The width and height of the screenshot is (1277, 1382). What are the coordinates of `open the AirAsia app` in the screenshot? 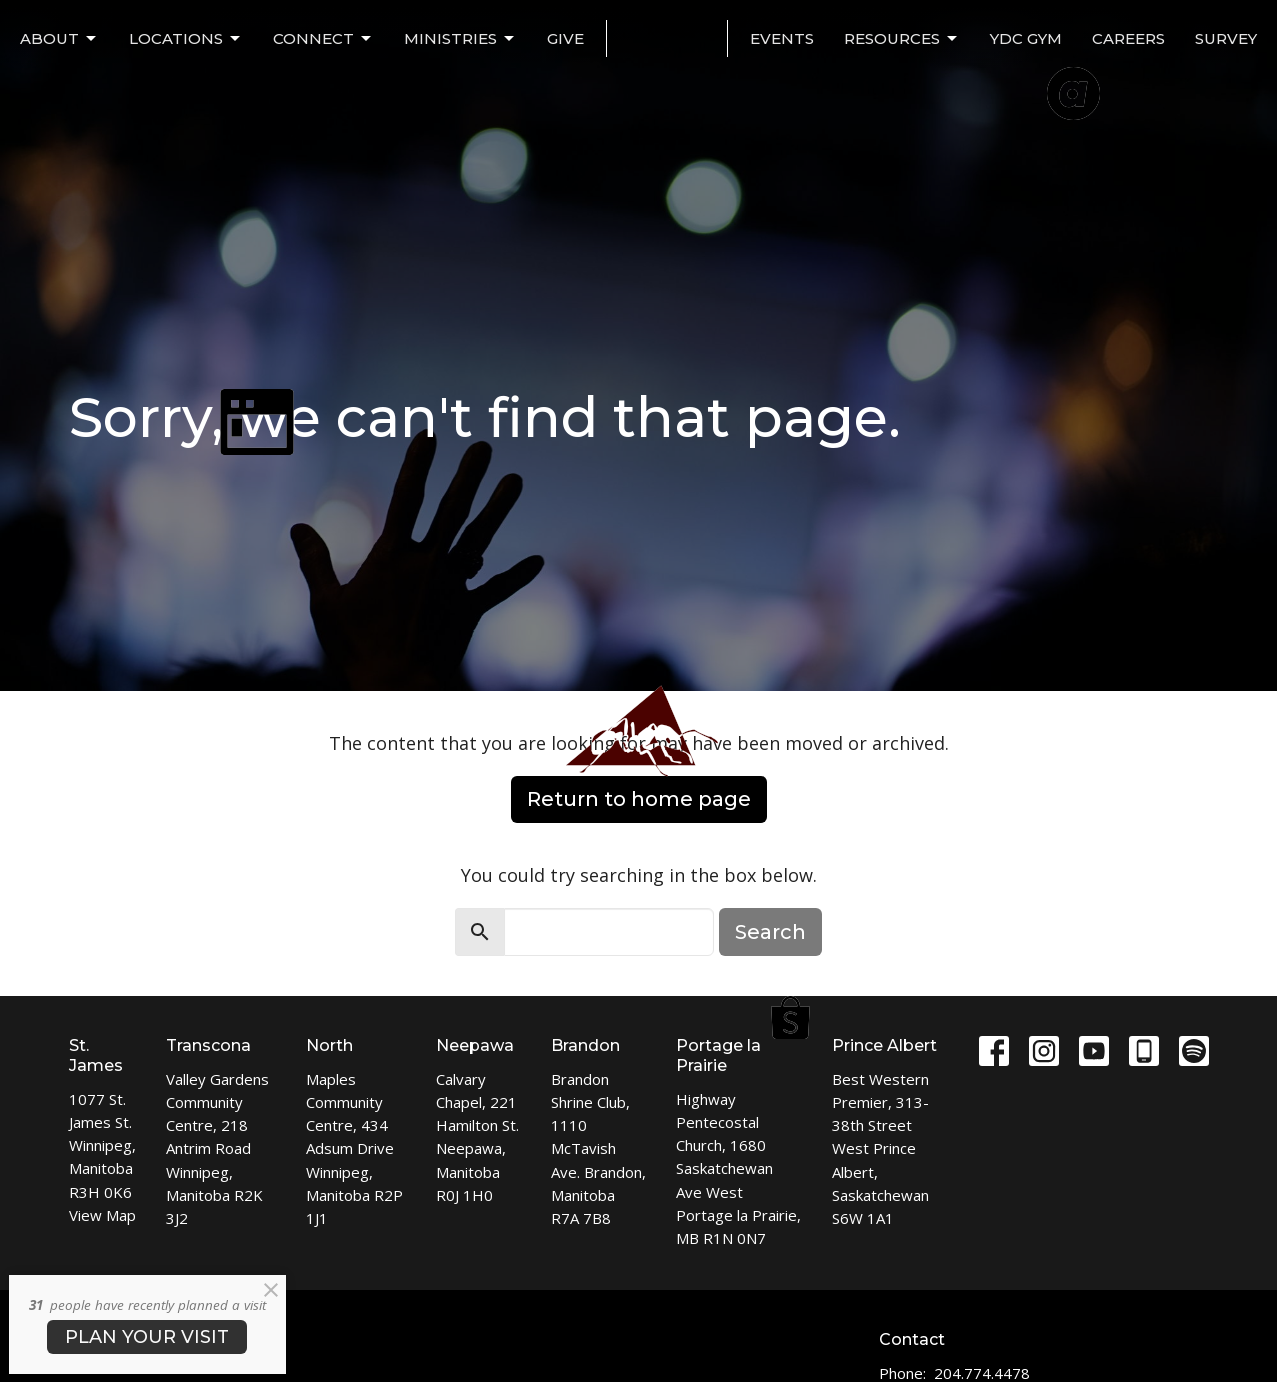 It's located at (1073, 93).